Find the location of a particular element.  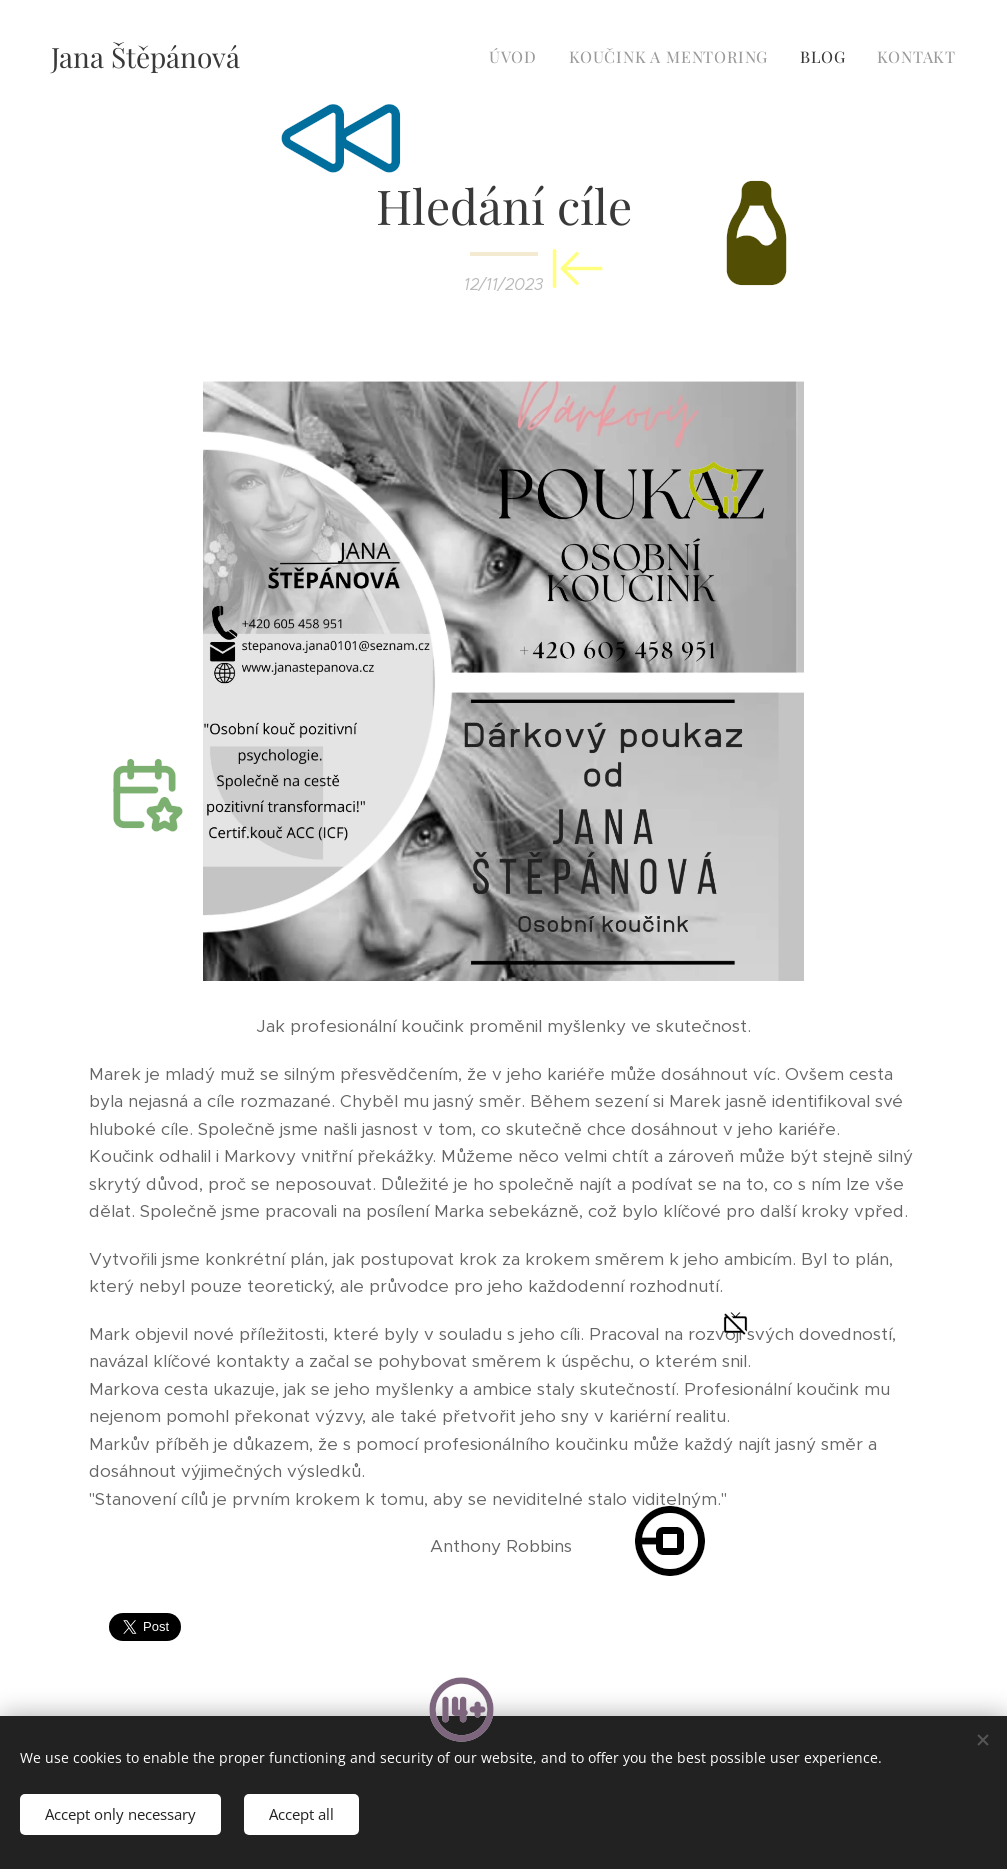

skip to the beginning of a track or playlist is located at coordinates (576, 268).